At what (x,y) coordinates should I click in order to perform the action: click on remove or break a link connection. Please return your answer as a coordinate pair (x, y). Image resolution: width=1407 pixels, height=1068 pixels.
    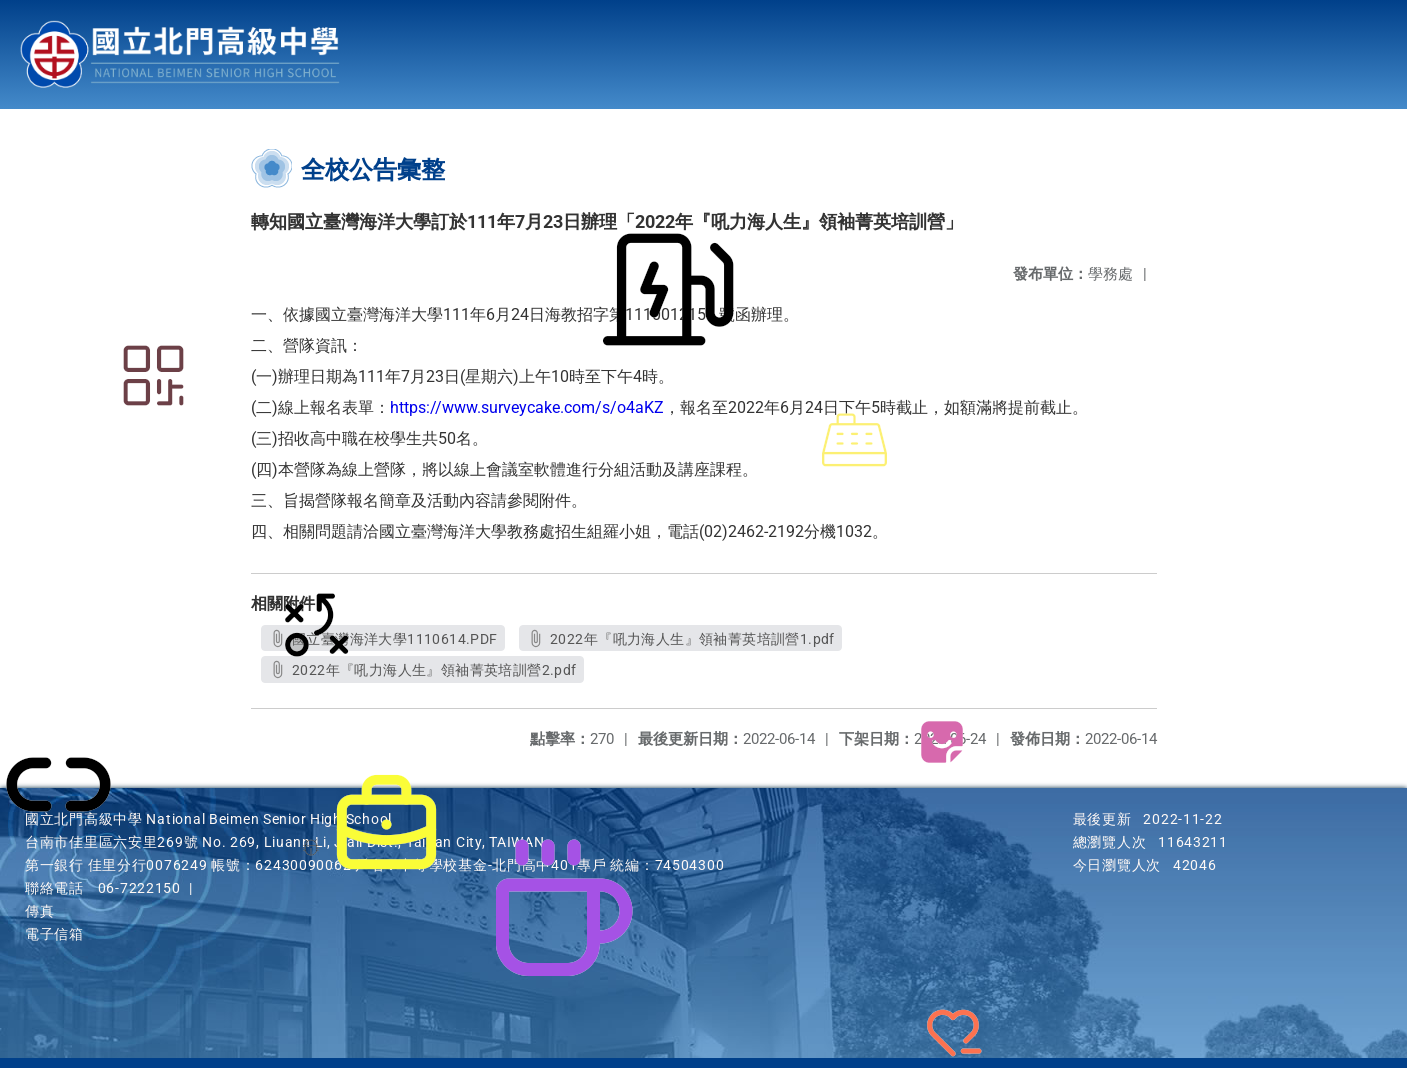
    Looking at the image, I should click on (58, 784).